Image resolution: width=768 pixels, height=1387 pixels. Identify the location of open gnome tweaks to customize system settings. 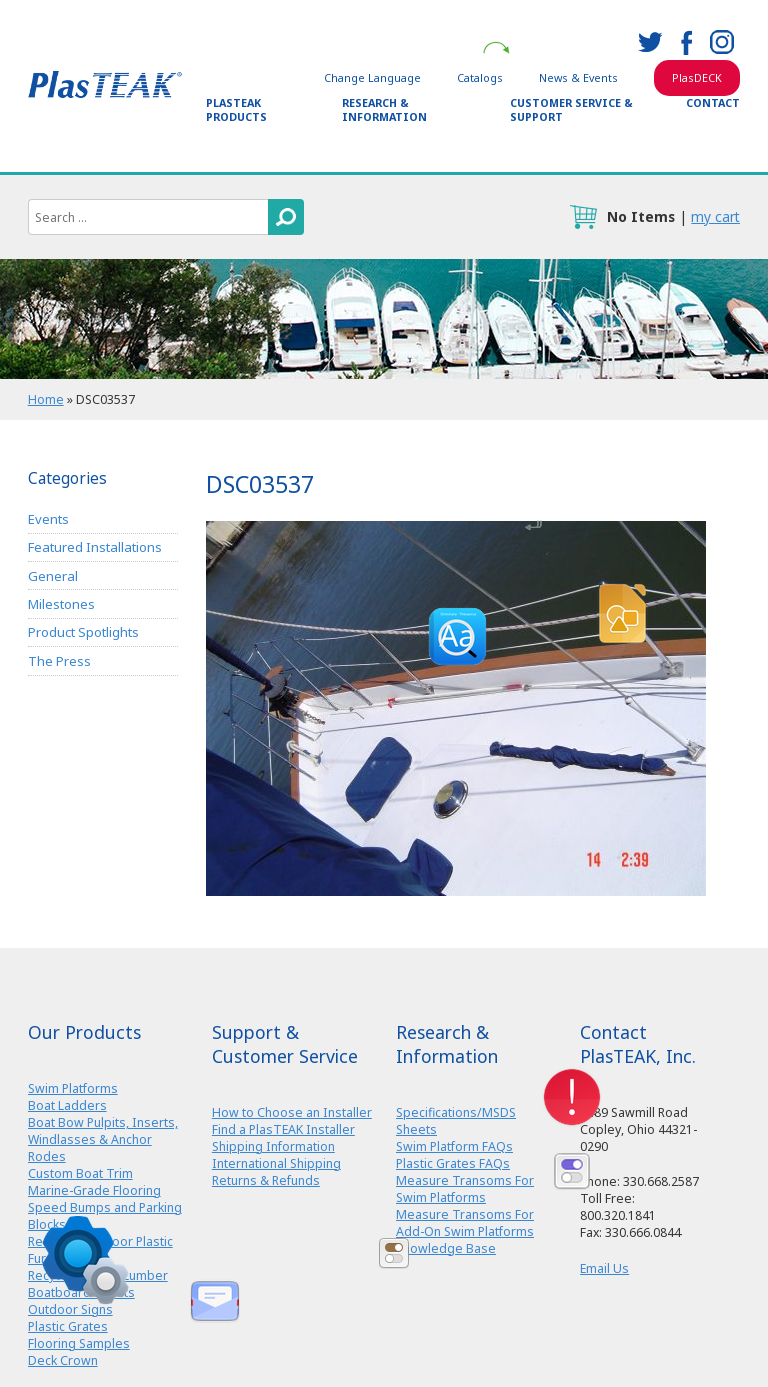
(394, 1253).